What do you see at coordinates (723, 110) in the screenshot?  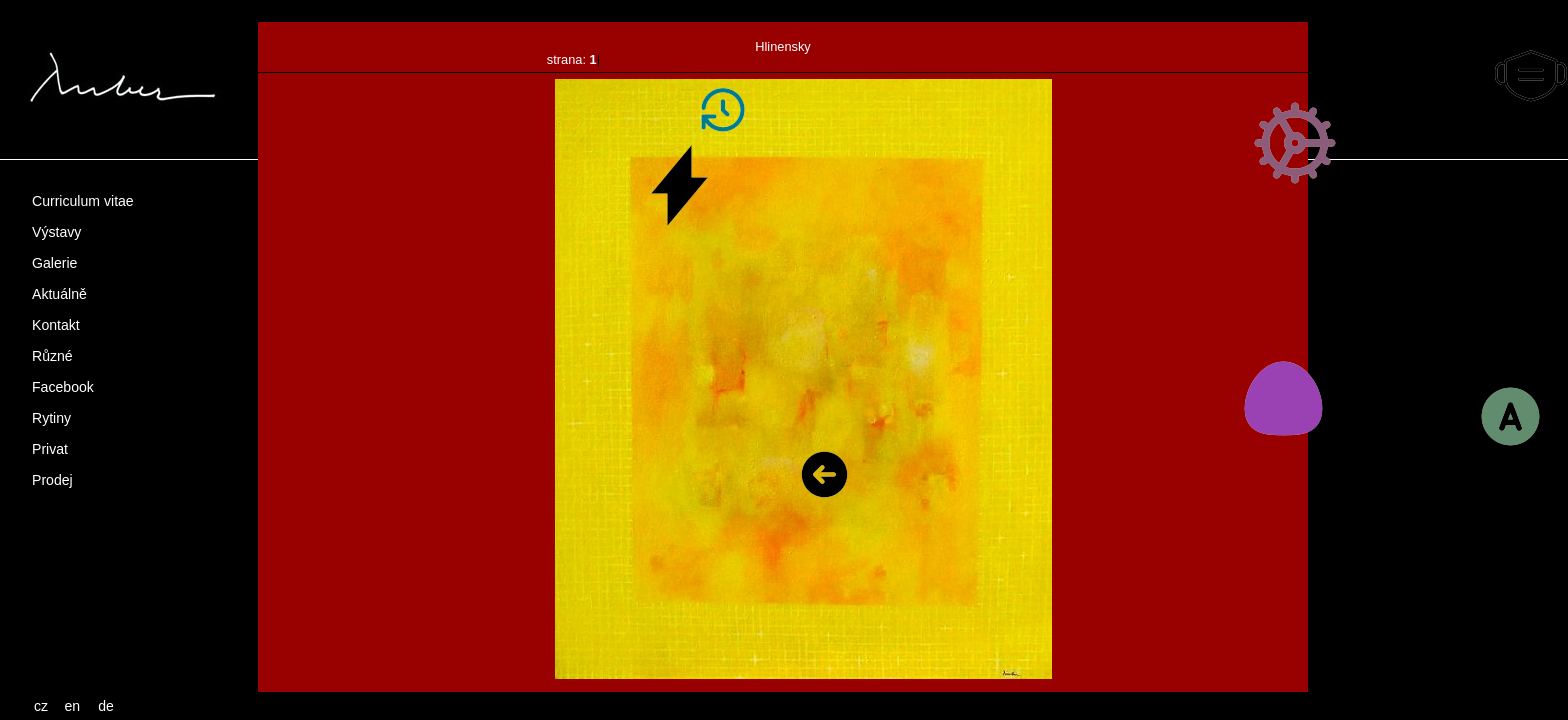 I see `view activity history` at bounding box center [723, 110].